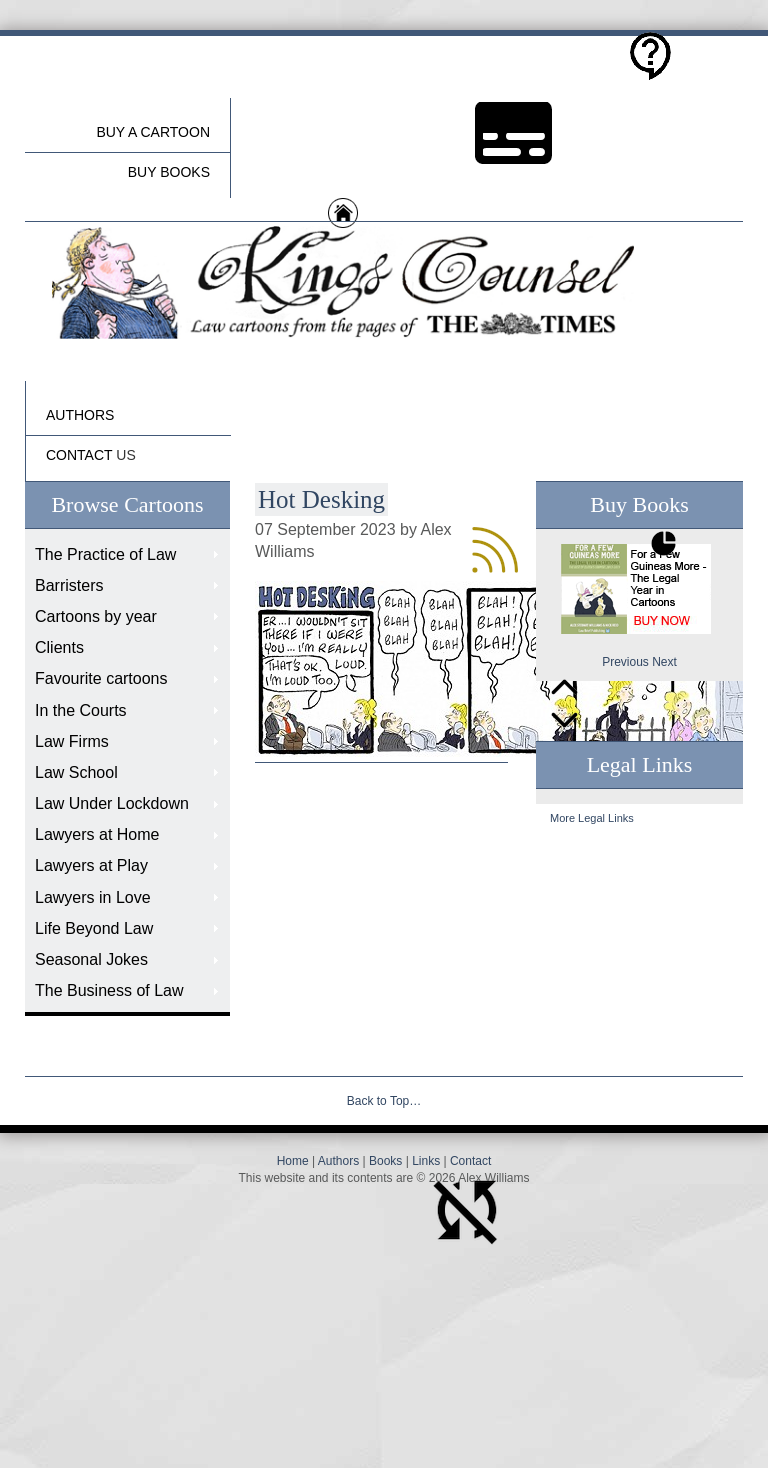  Describe the element at coordinates (663, 543) in the screenshot. I see `view analytics or statistics` at that location.